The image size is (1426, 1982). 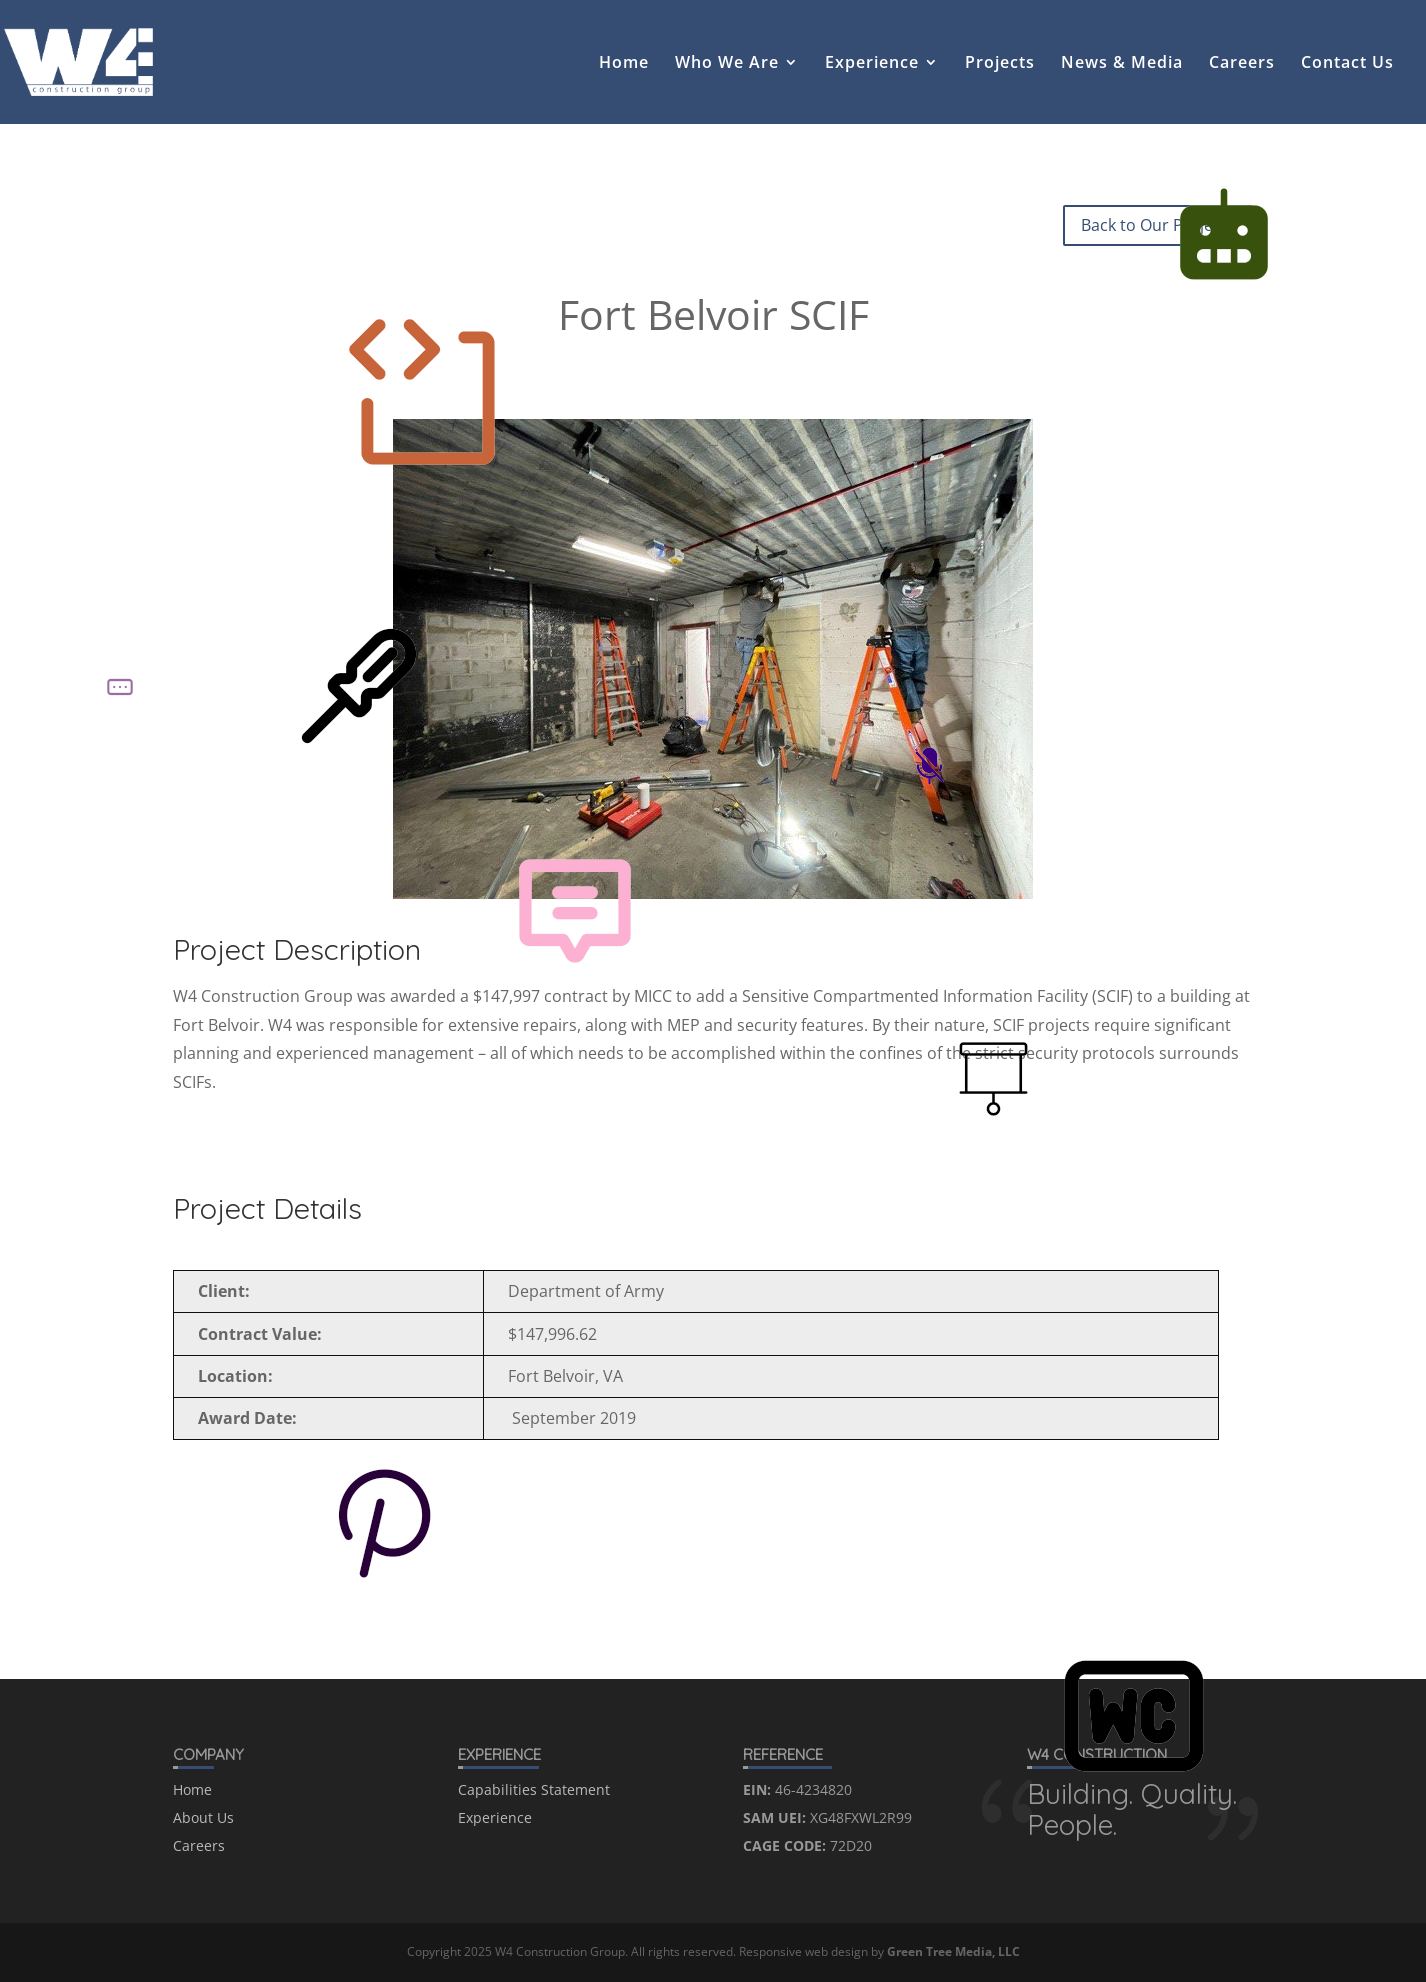 What do you see at coordinates (359, 686) in the screenshot?
I see `access settings or configuration options` at bounding box center [359, 686].